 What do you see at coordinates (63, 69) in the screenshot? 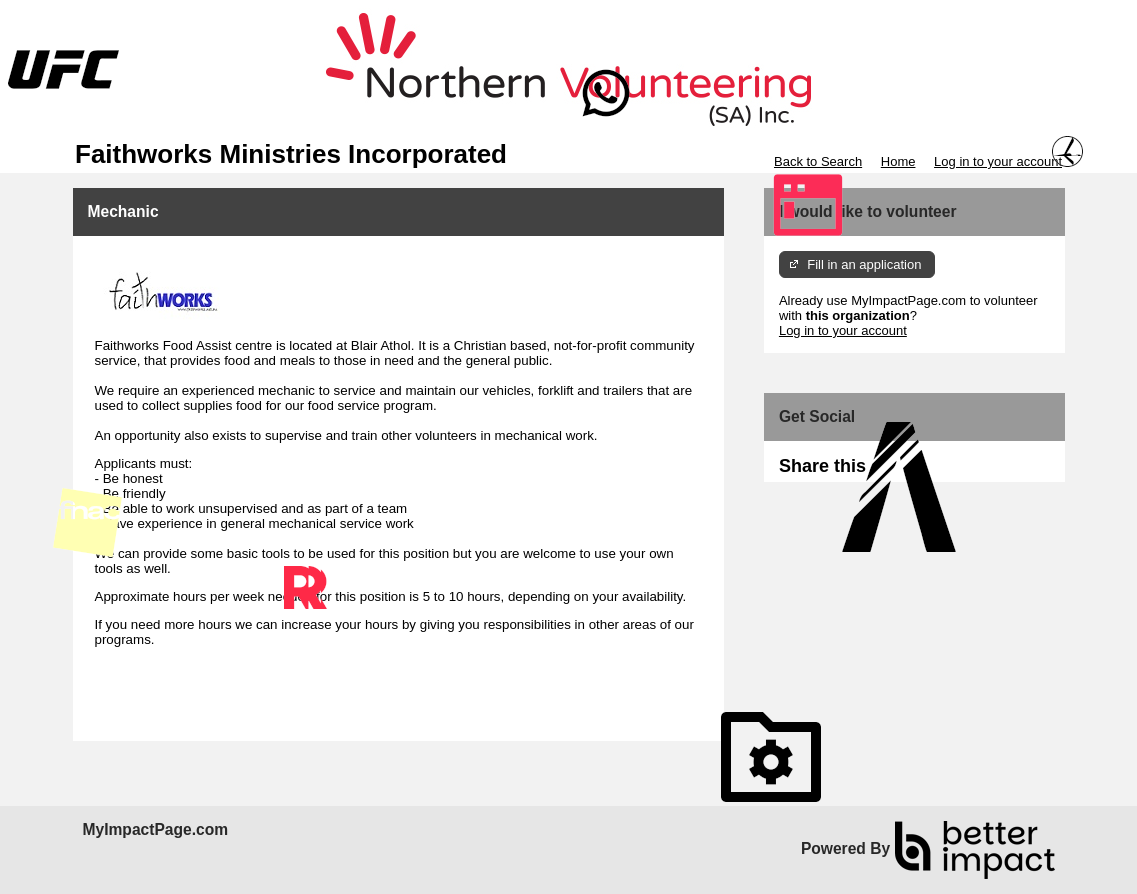
I see `UFC brand logo` at bounding box center [63, 69].